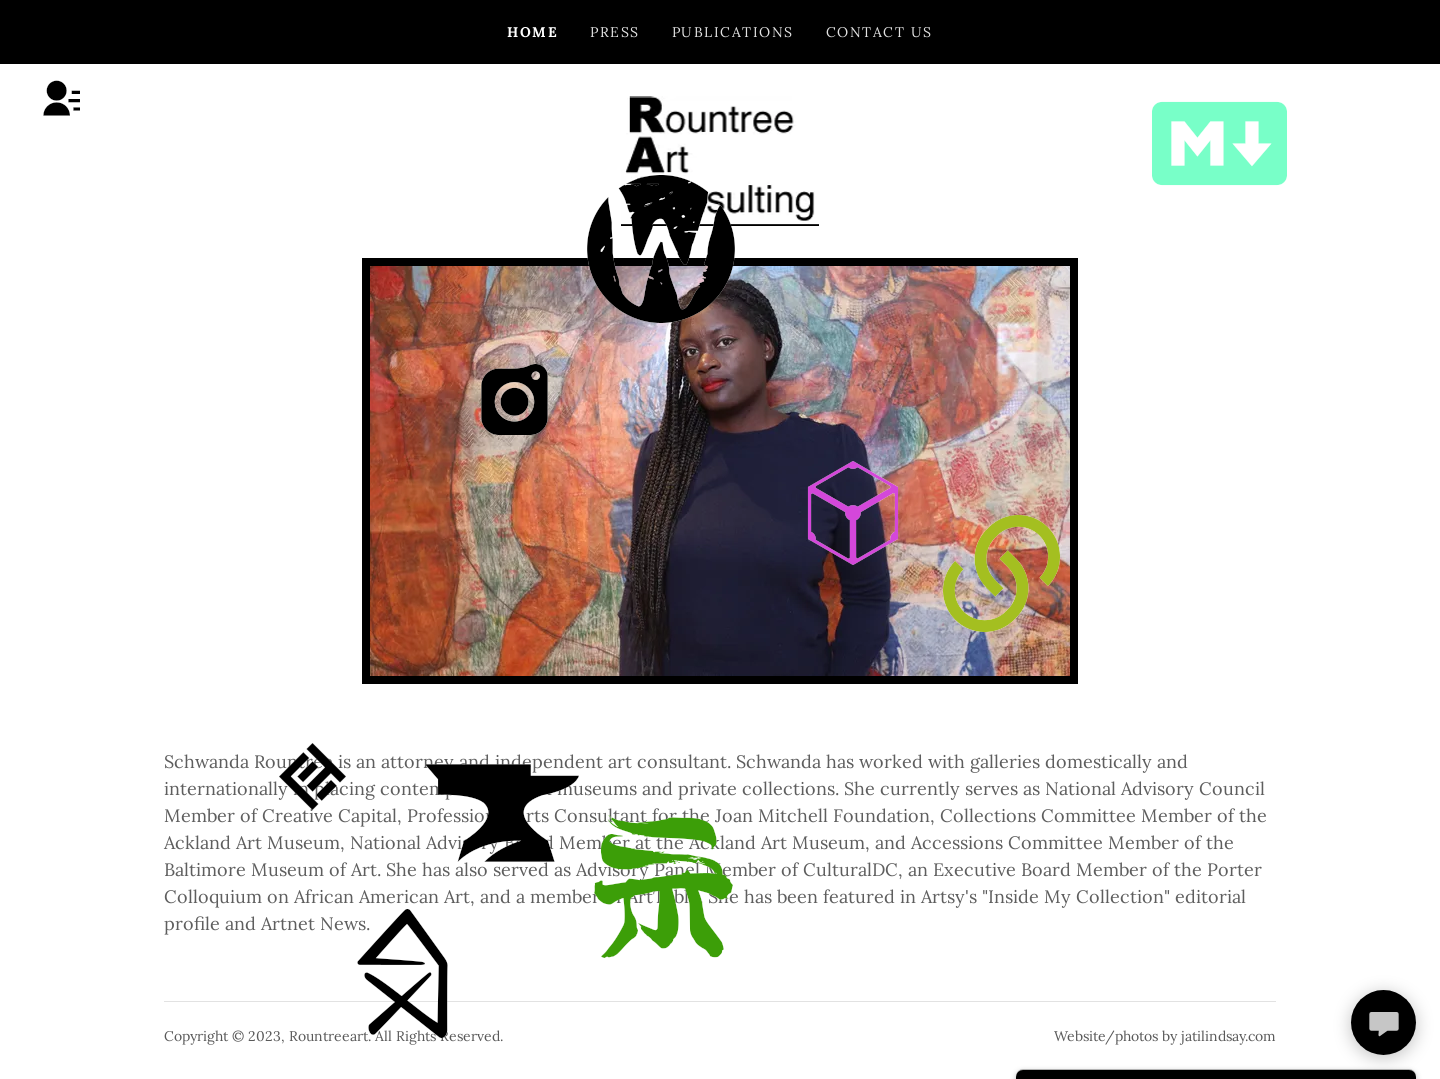  Describe the element at coordinates (661, 249) in the screenshot. I see `wayland display server protocol logo` at that location.